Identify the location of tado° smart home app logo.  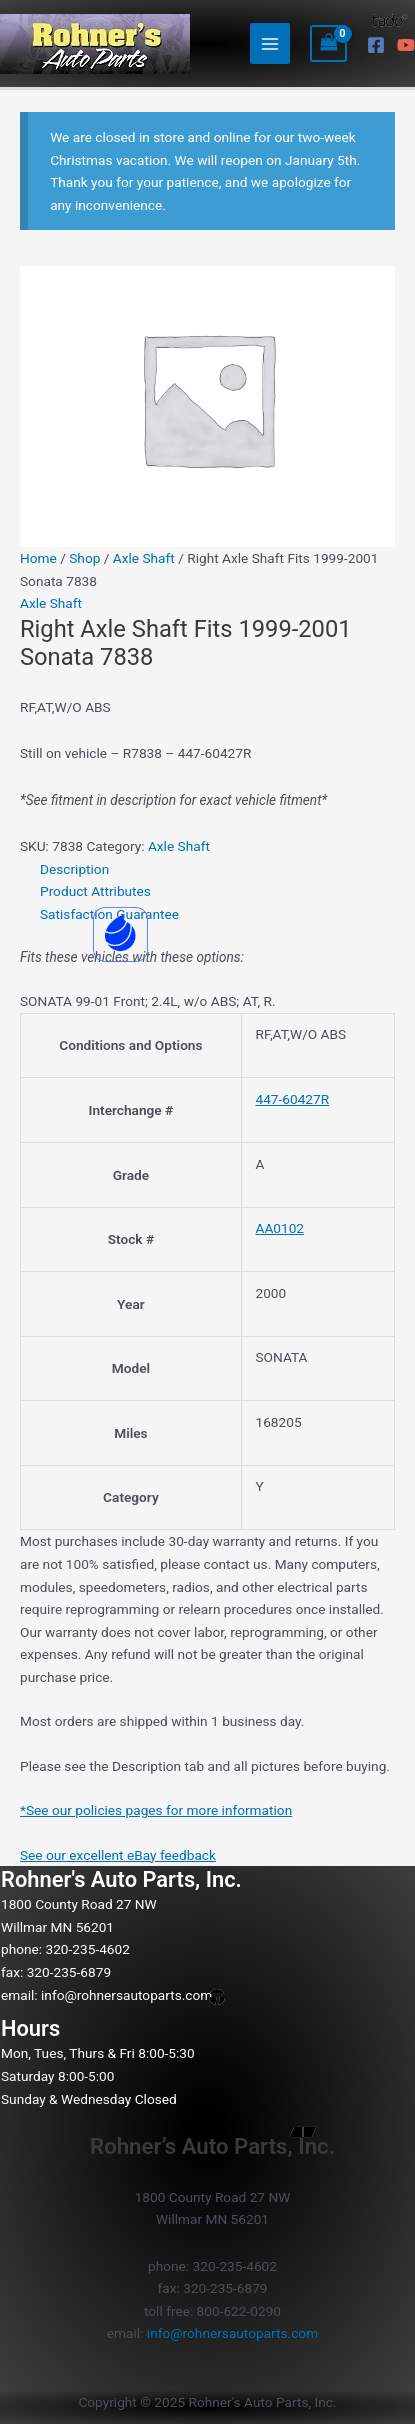
(389, 20).